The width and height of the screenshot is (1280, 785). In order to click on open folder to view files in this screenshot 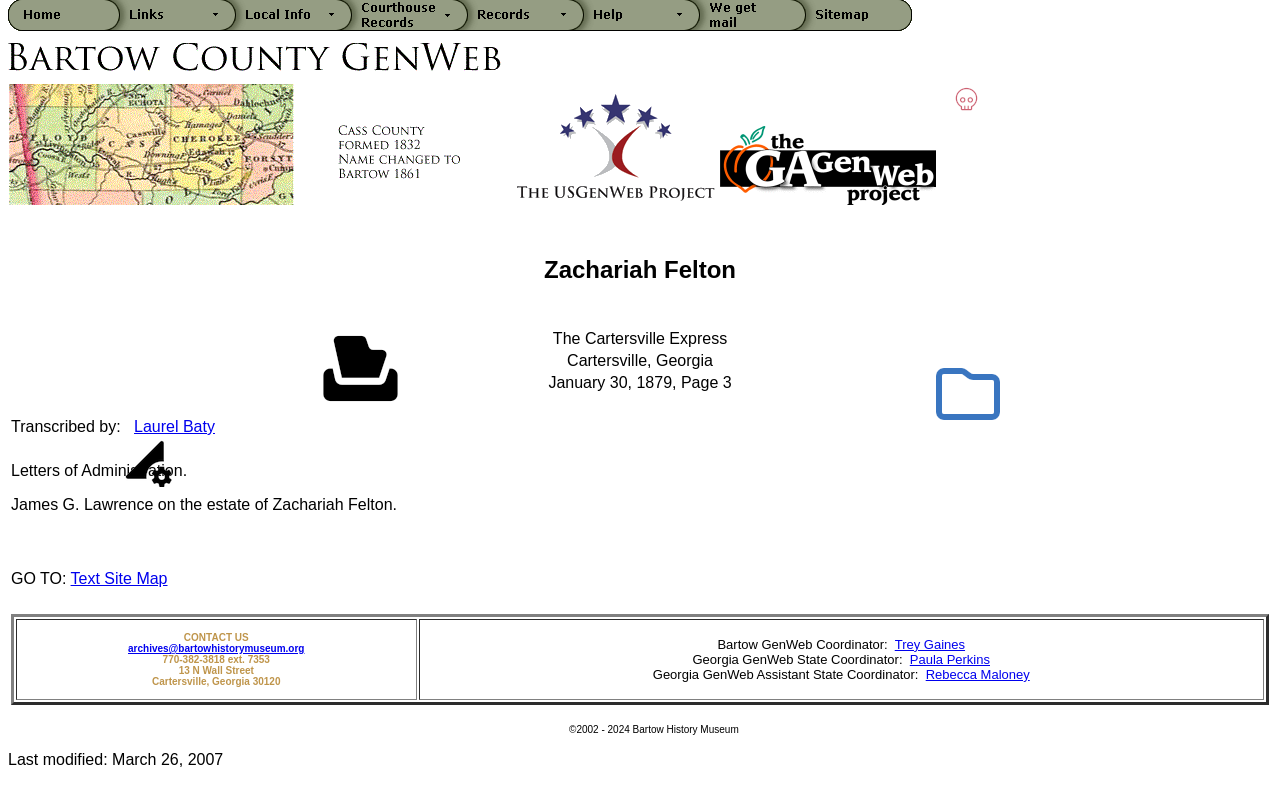, I will do `click(968, 396)`.